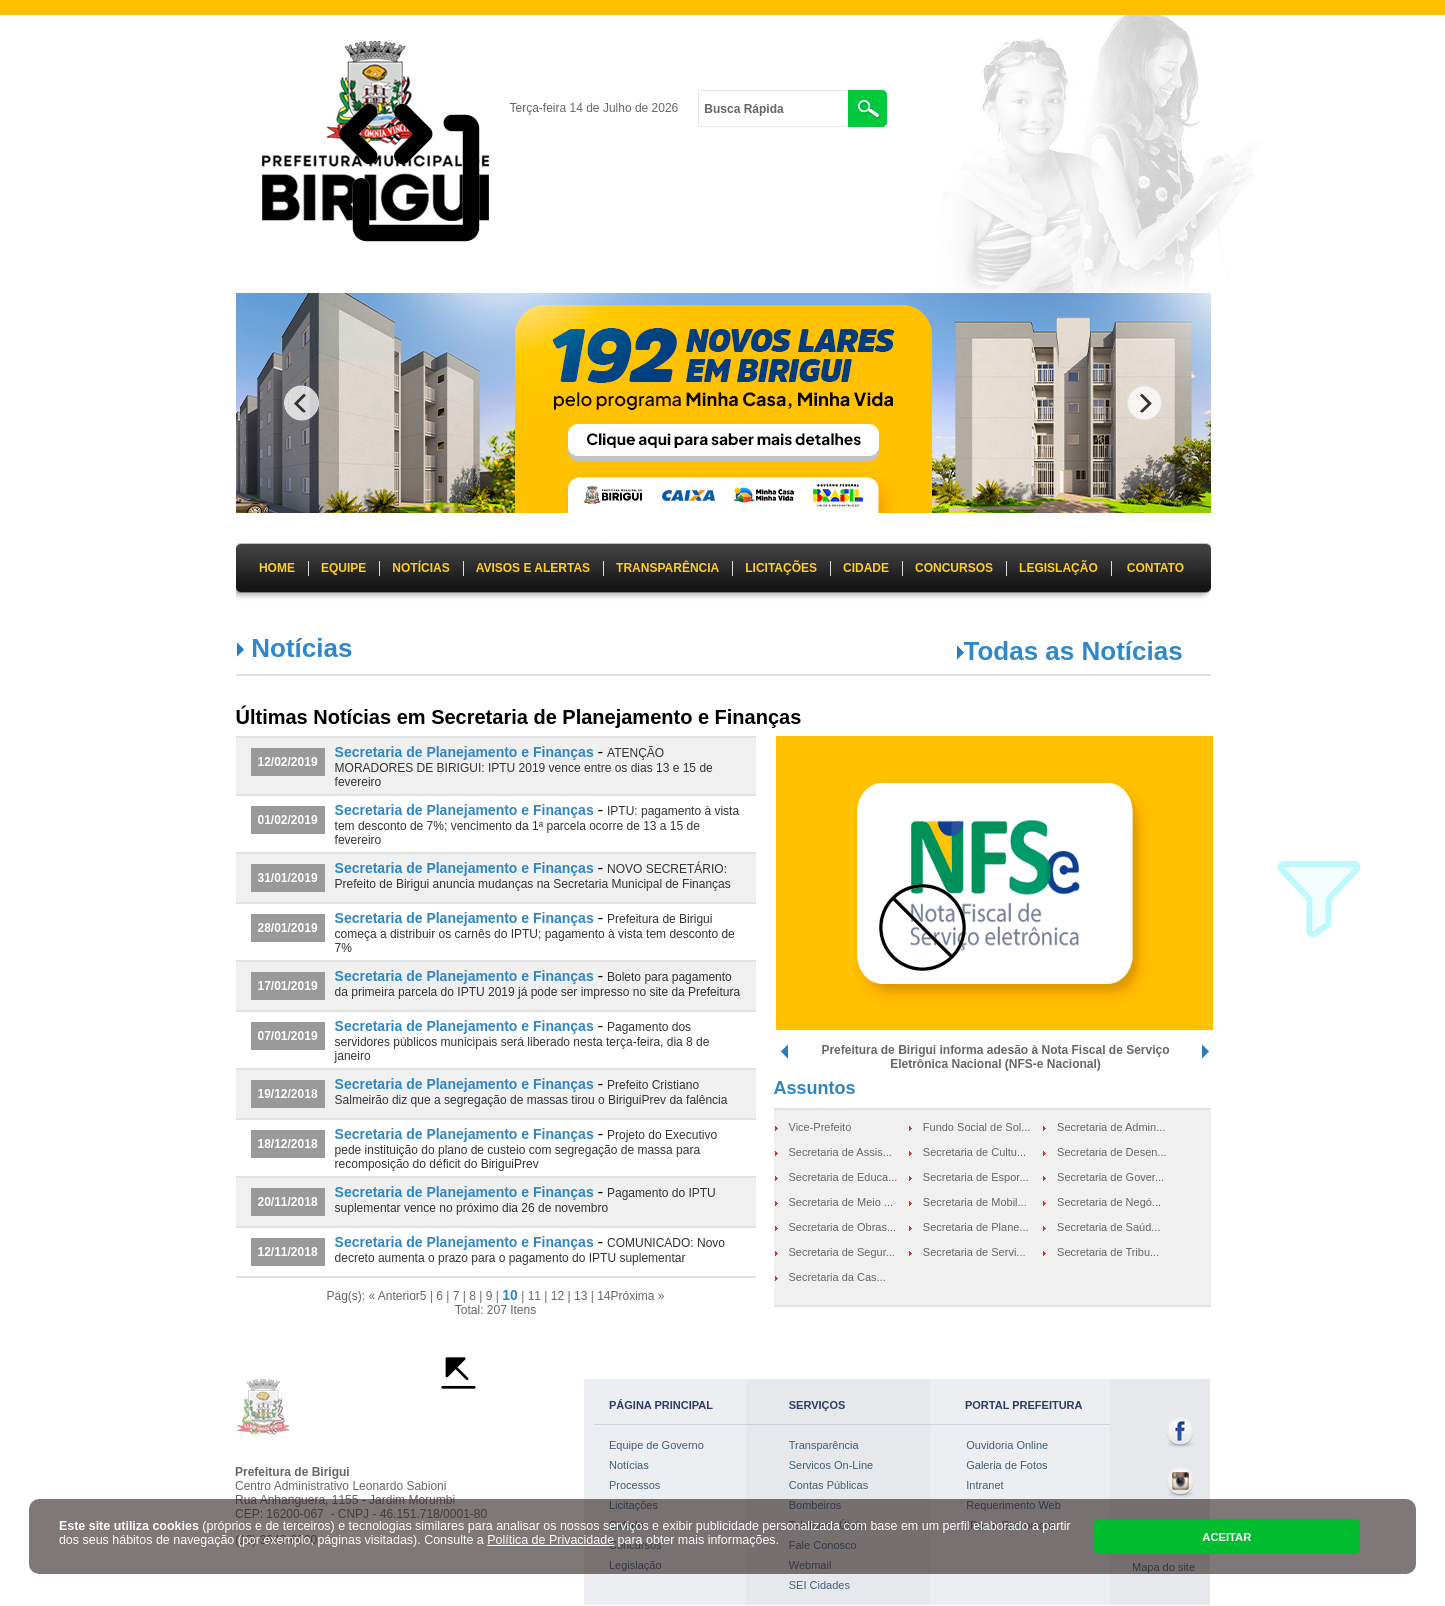 The height and width of the screenshot is (1606, 1445). Describe the element at coordinates (416, 178) in the screenshot. I see `insert a code block or snippet` at that location.